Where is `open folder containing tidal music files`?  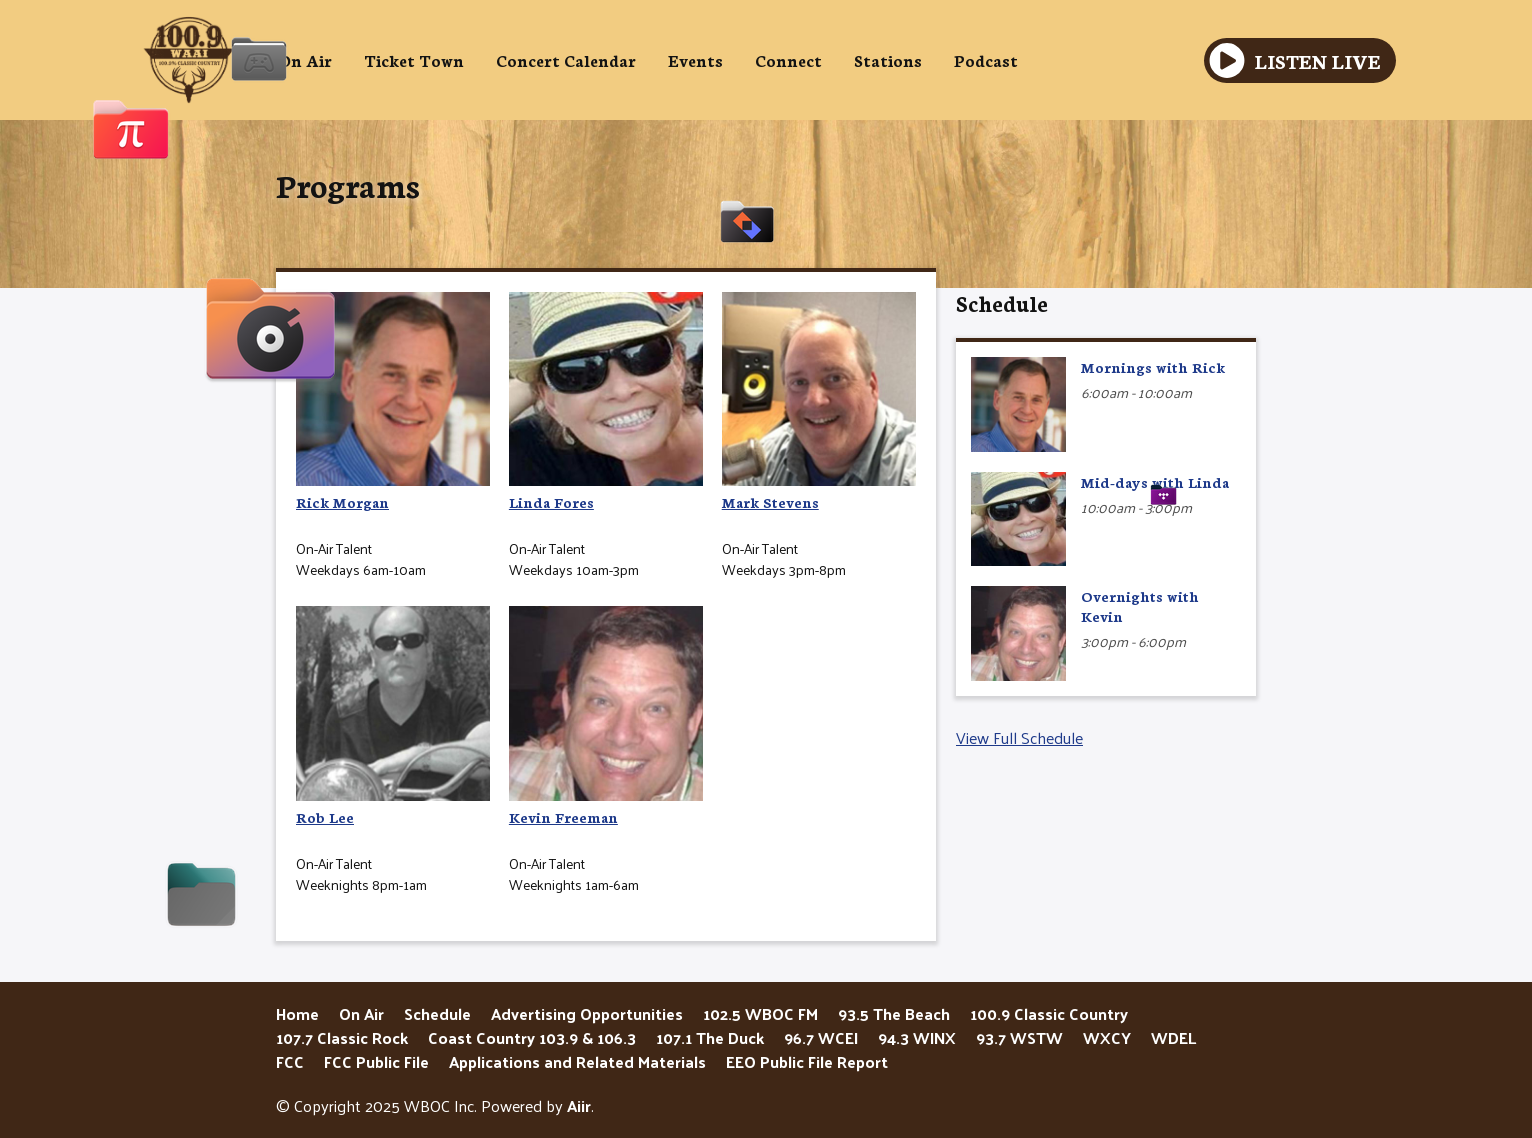 open folder containing tidal music files is located at coordinates (1163, 495).